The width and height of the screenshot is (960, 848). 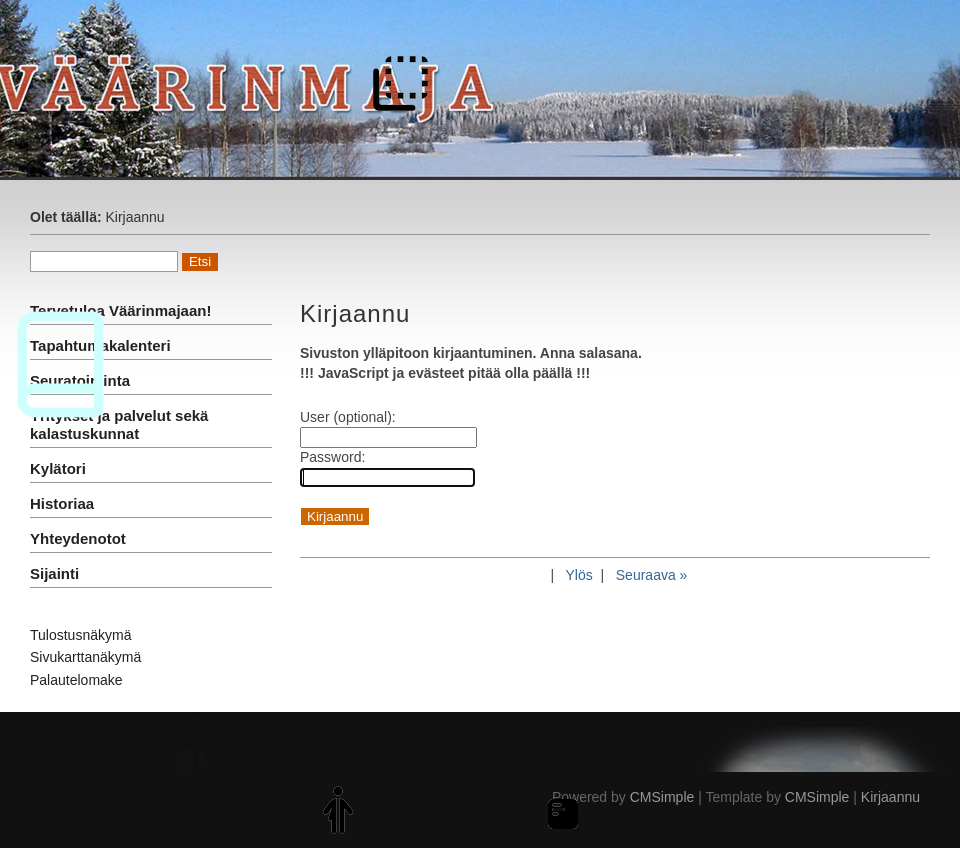 What do you see at coordinates (338, 810) in the screenshot?
I see `indicates a gender-neutral or all-gender restroom` at bounding box center [338, 810].